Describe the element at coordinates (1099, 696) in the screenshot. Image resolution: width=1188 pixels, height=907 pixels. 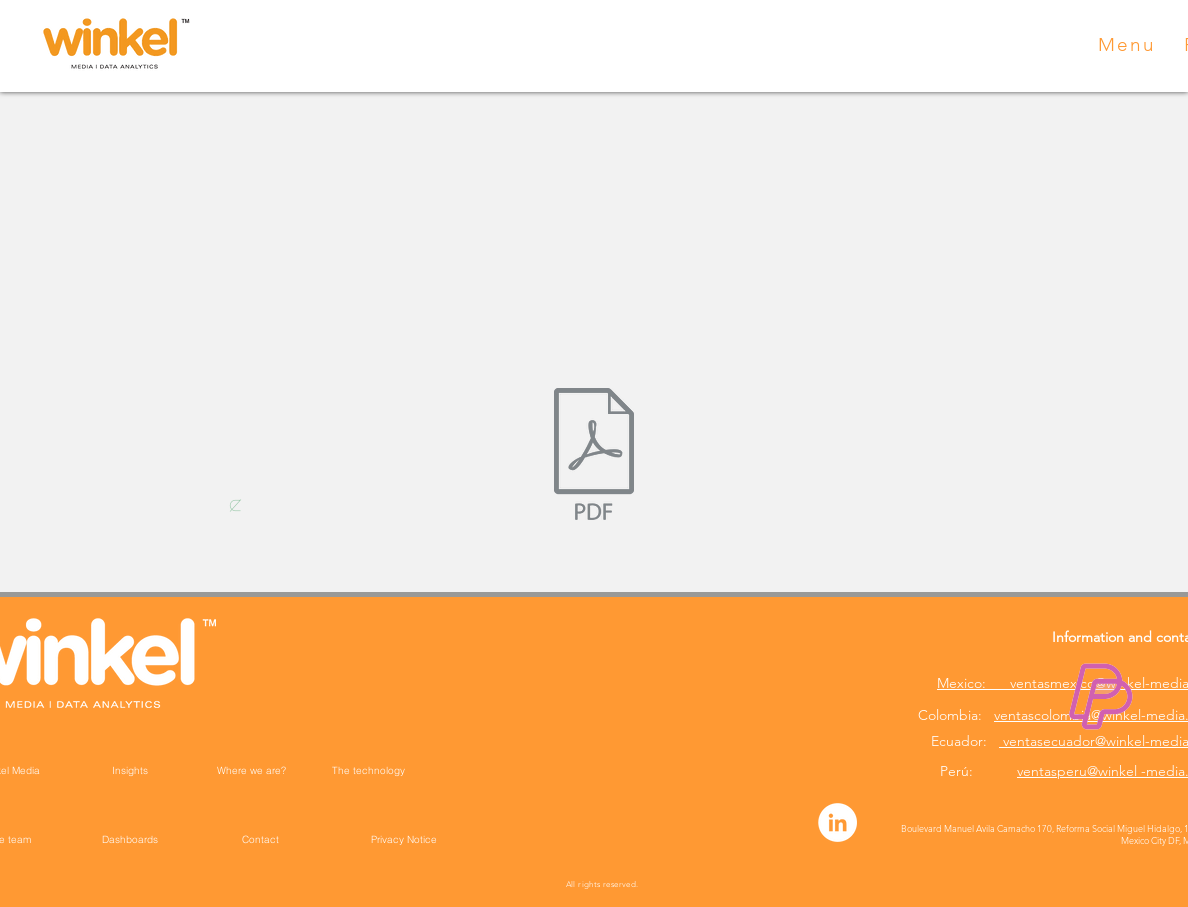
I see `pay with PayPal` at that location.